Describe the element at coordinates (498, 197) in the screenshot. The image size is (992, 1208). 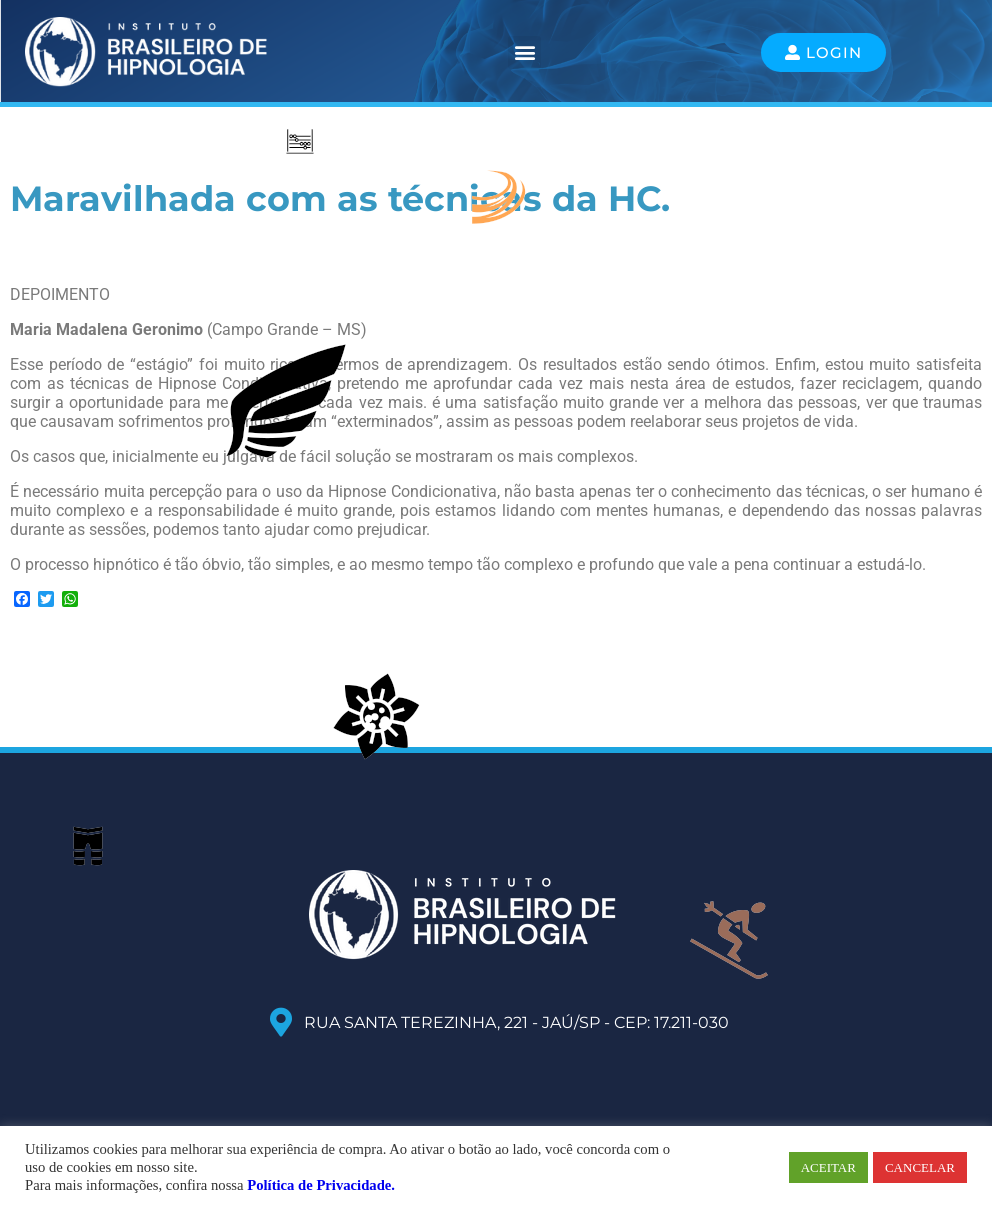
I see `indicates a wind or air-based attack ability` at that location.